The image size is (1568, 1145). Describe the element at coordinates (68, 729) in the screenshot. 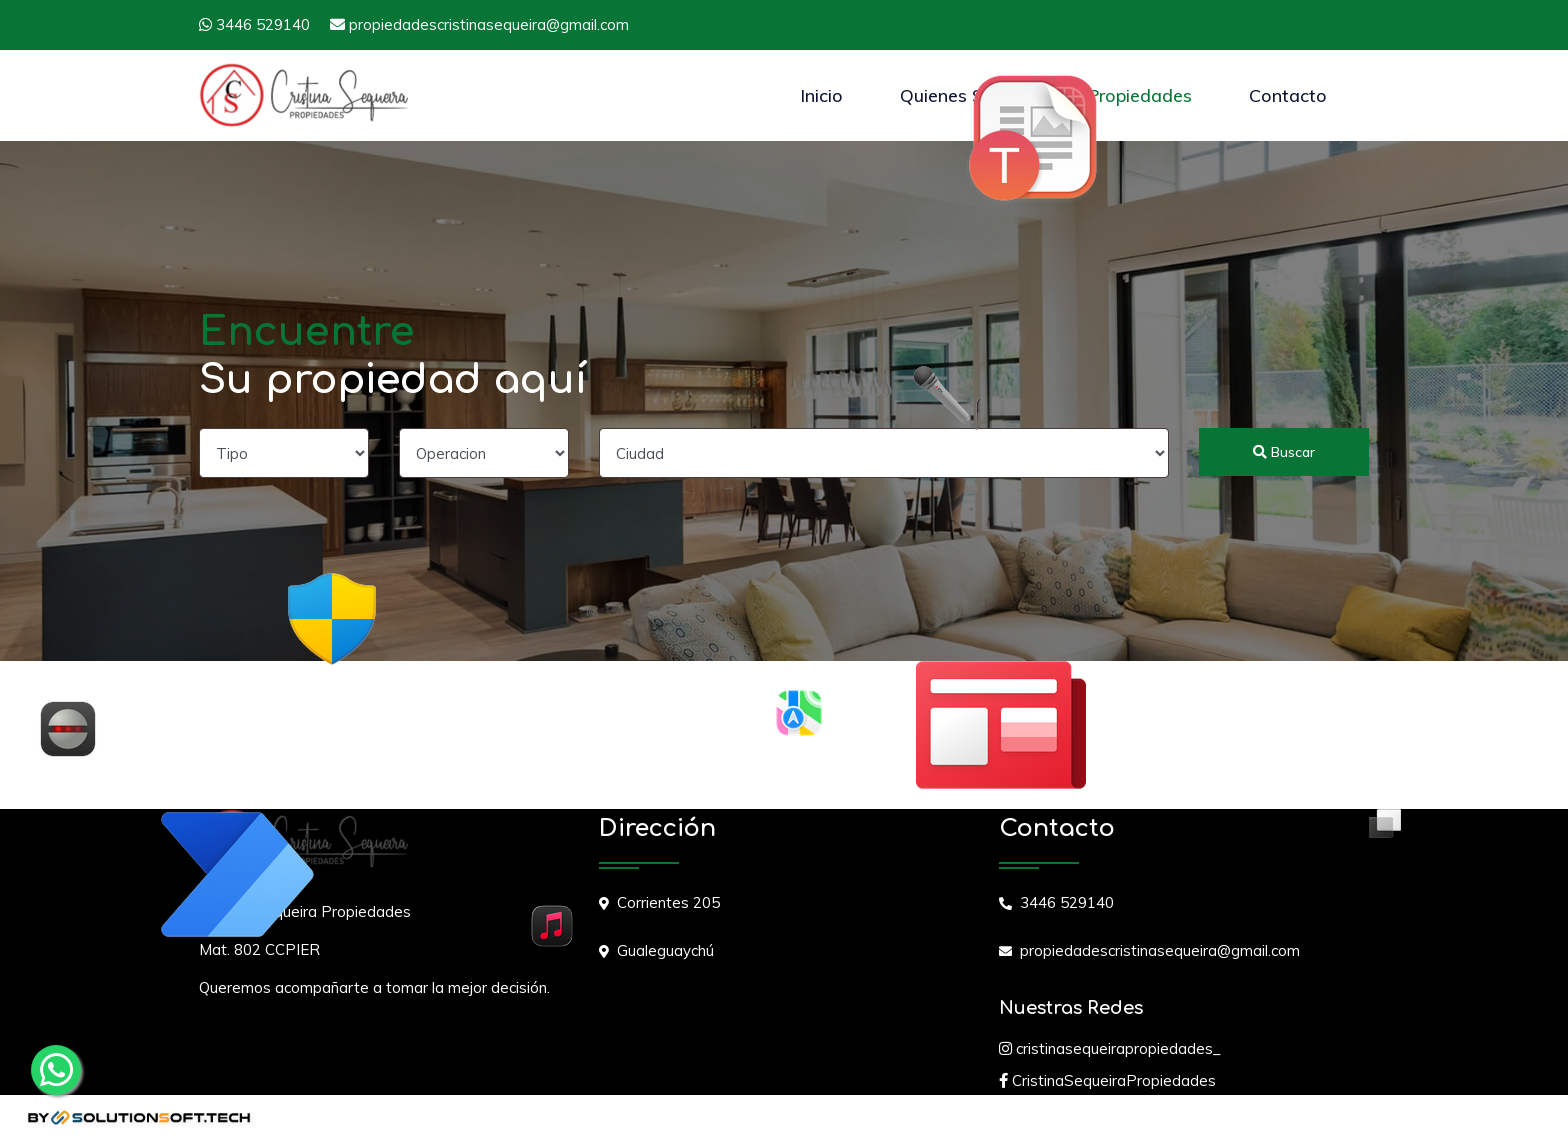

I see `launch gnome robots game` at that location.